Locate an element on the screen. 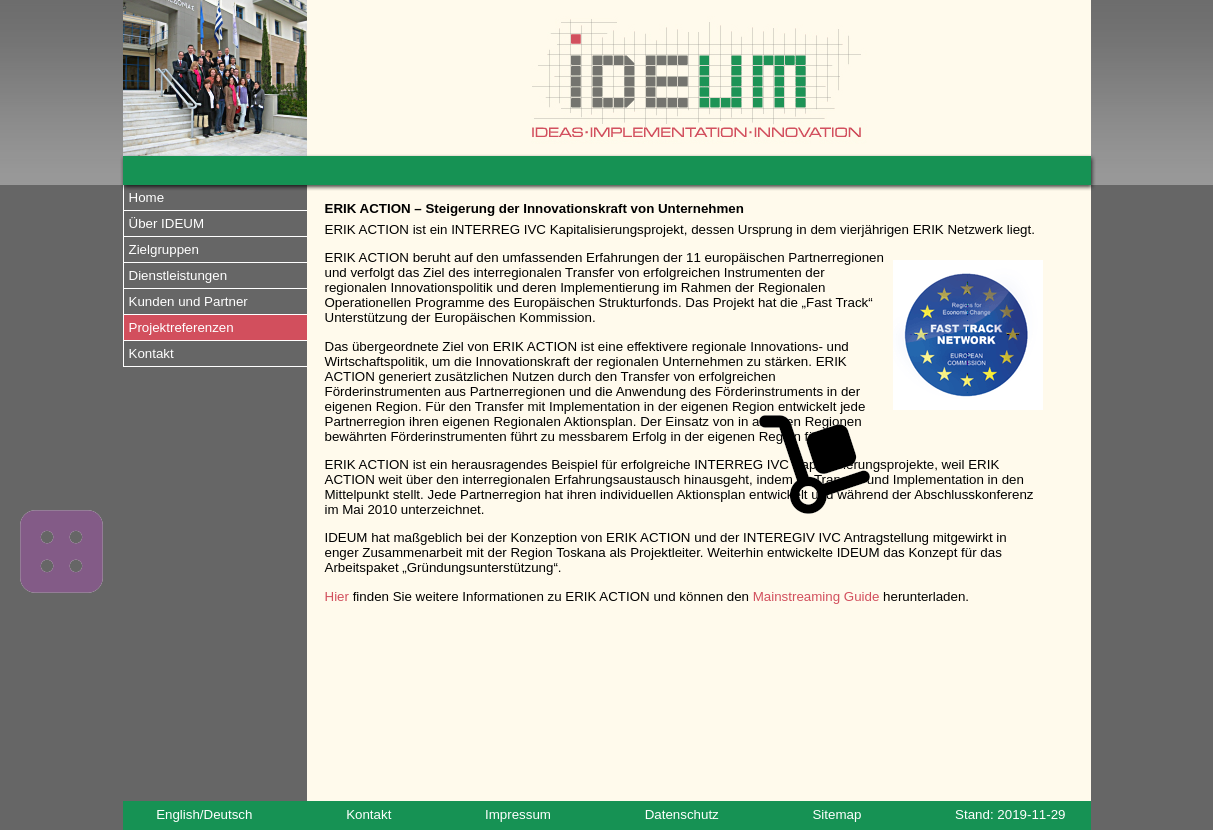  shipping or delivery in progress is located at coordinates (814, 464).